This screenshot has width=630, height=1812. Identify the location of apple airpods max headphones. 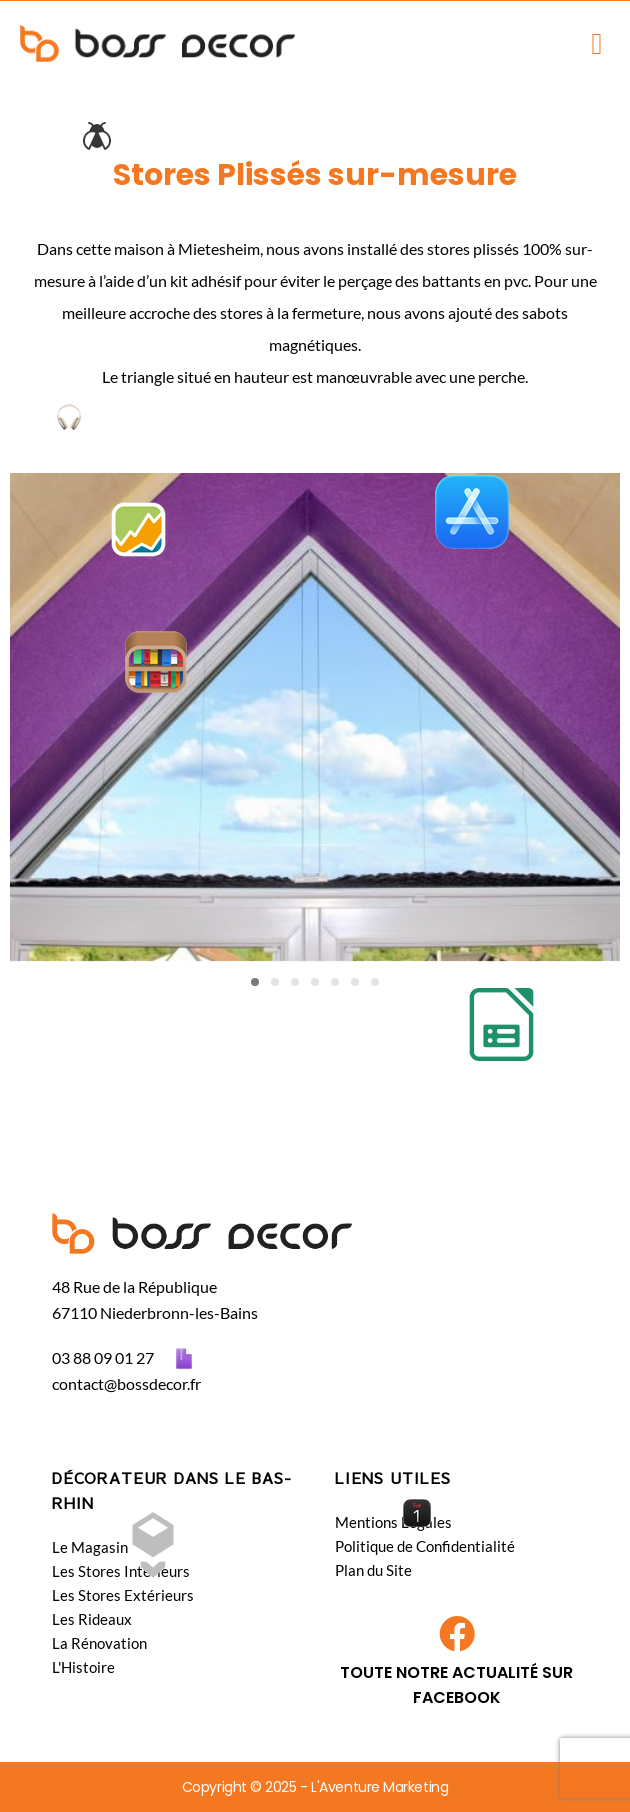
(69, 417).